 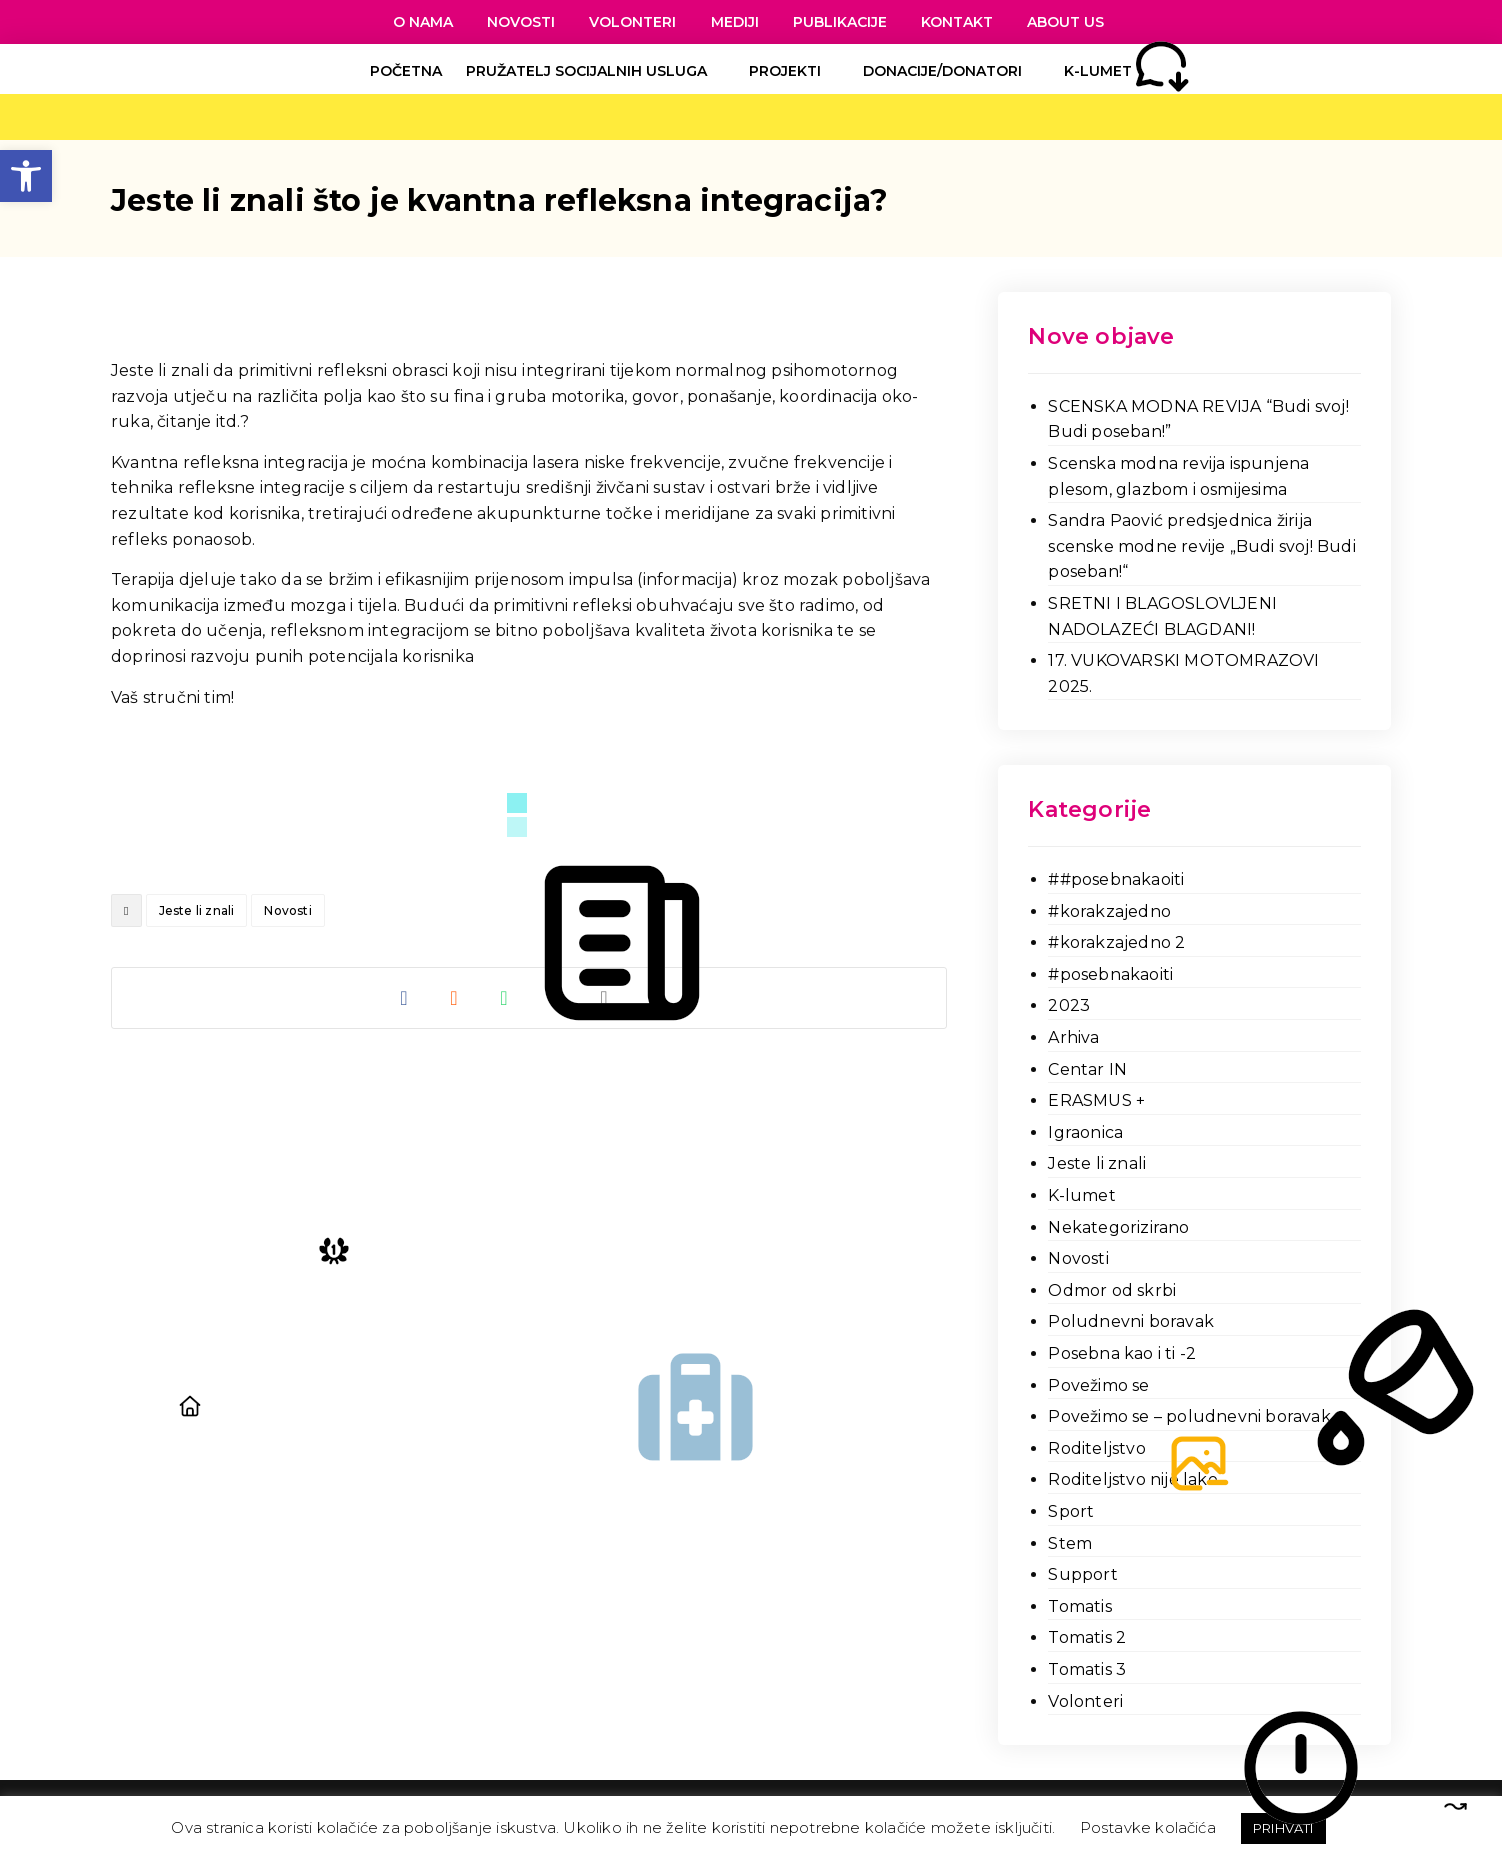 What do you see at coordinates (622, 943) in the screenshot?
I see `view news articles or updates` at bounding box center [622, 943].